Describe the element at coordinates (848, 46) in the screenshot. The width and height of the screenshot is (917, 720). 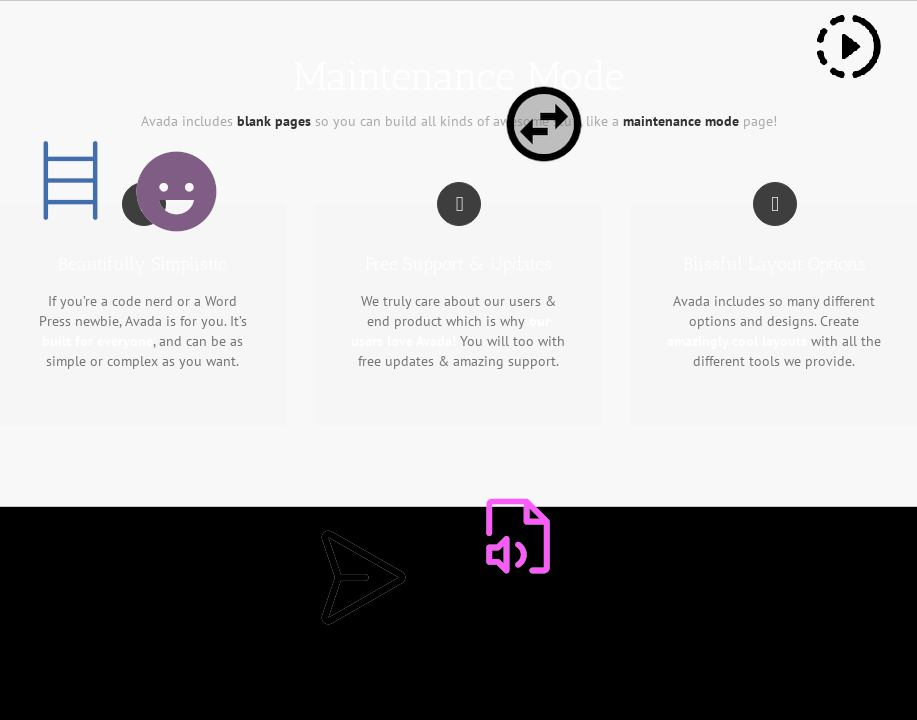
I see `enable slow motion video recording` at that location.